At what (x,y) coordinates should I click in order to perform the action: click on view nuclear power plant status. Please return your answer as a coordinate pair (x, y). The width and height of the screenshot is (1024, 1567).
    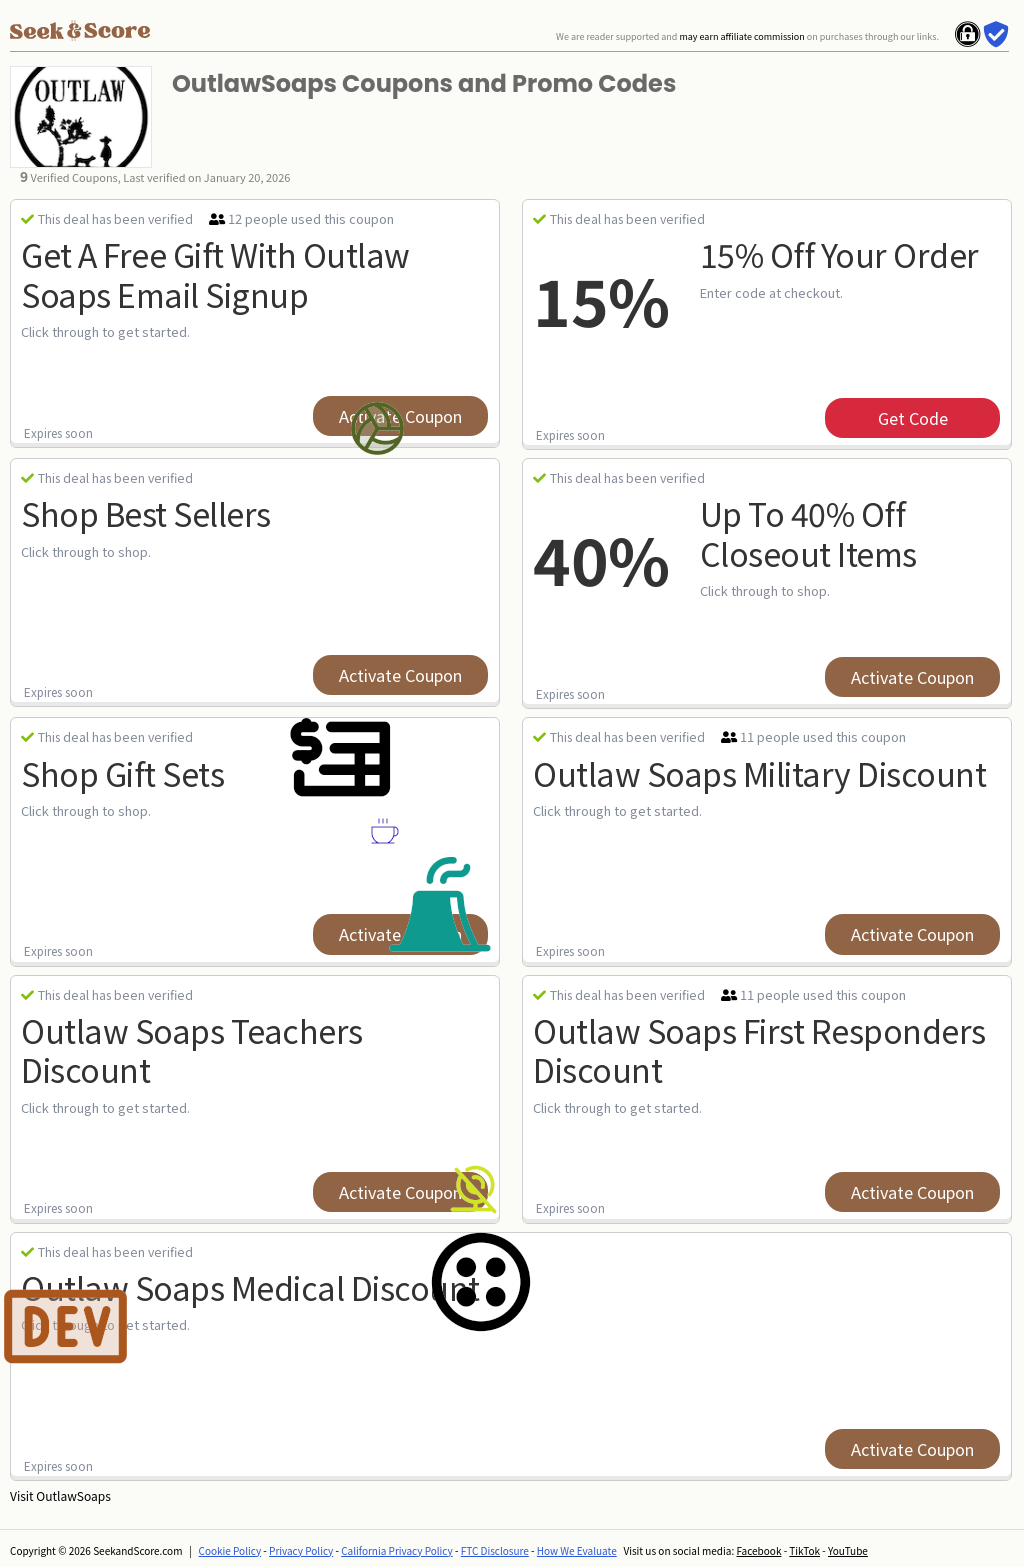
    Looking at the image, I should click on (440, 911).